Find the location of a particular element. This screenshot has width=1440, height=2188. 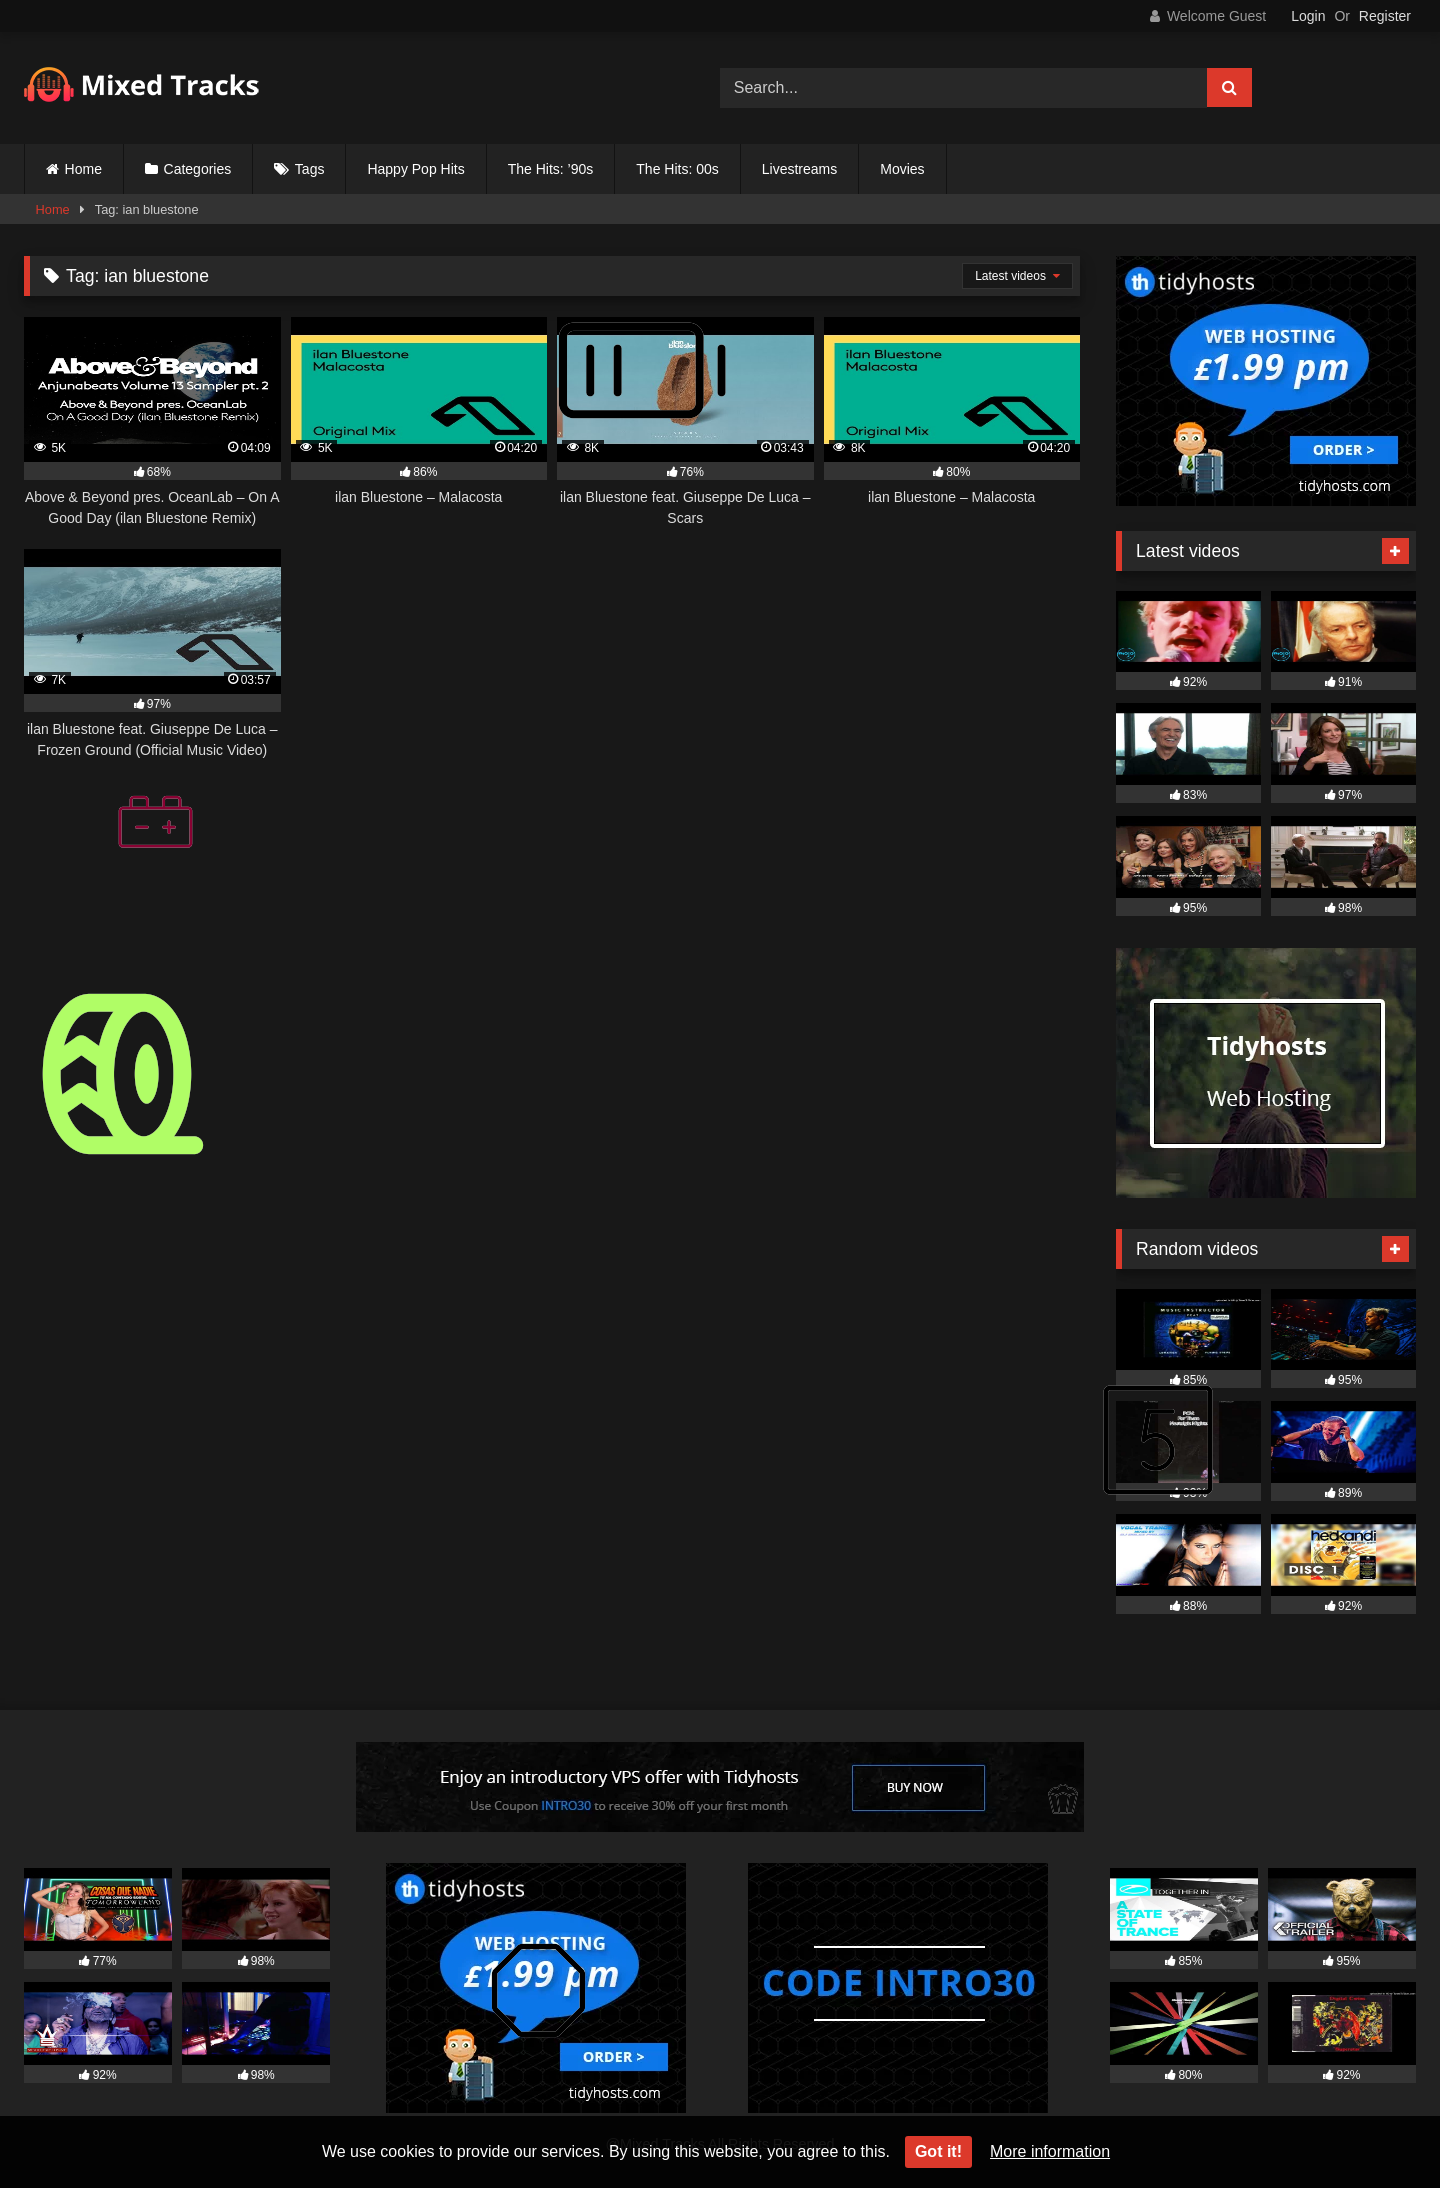

indicates medium battery level is located at coordinates (639, 370).